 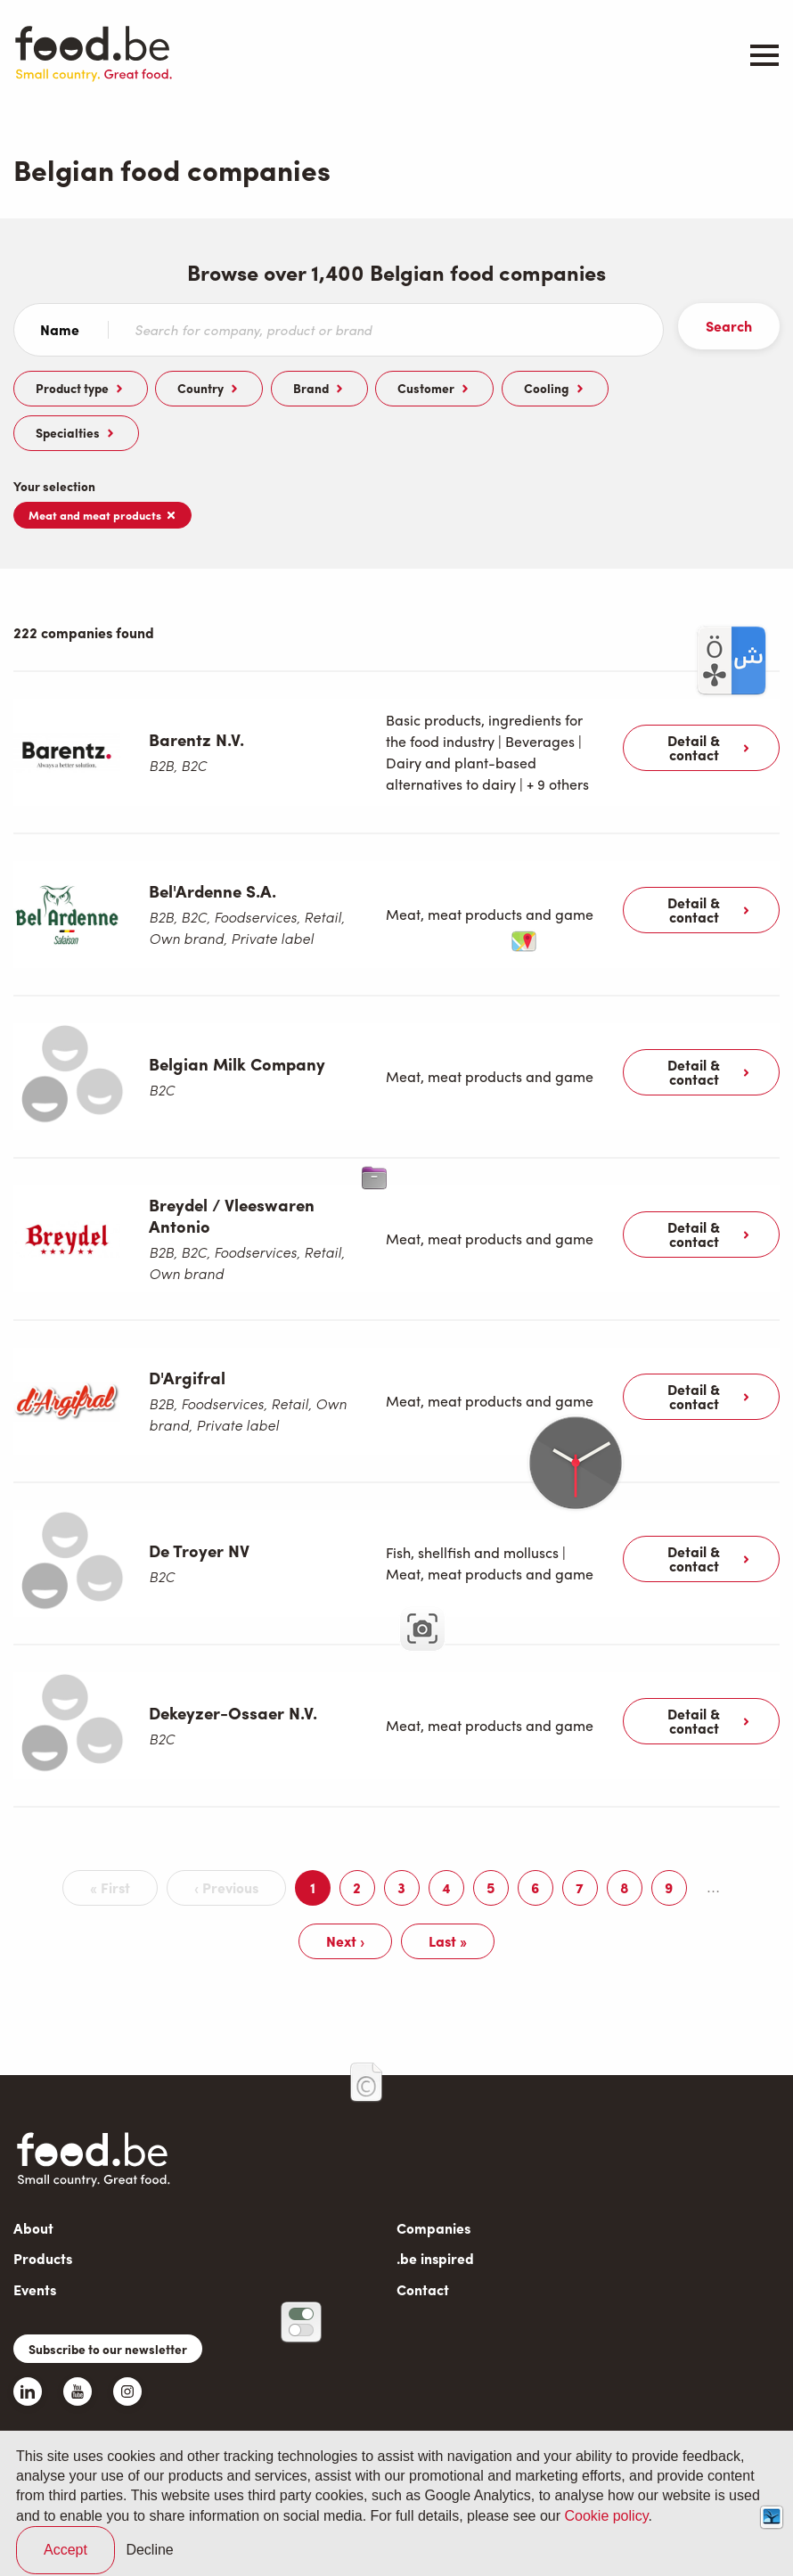 I want to click on open gnome tweaks settings, so click(x=301, y=2322).